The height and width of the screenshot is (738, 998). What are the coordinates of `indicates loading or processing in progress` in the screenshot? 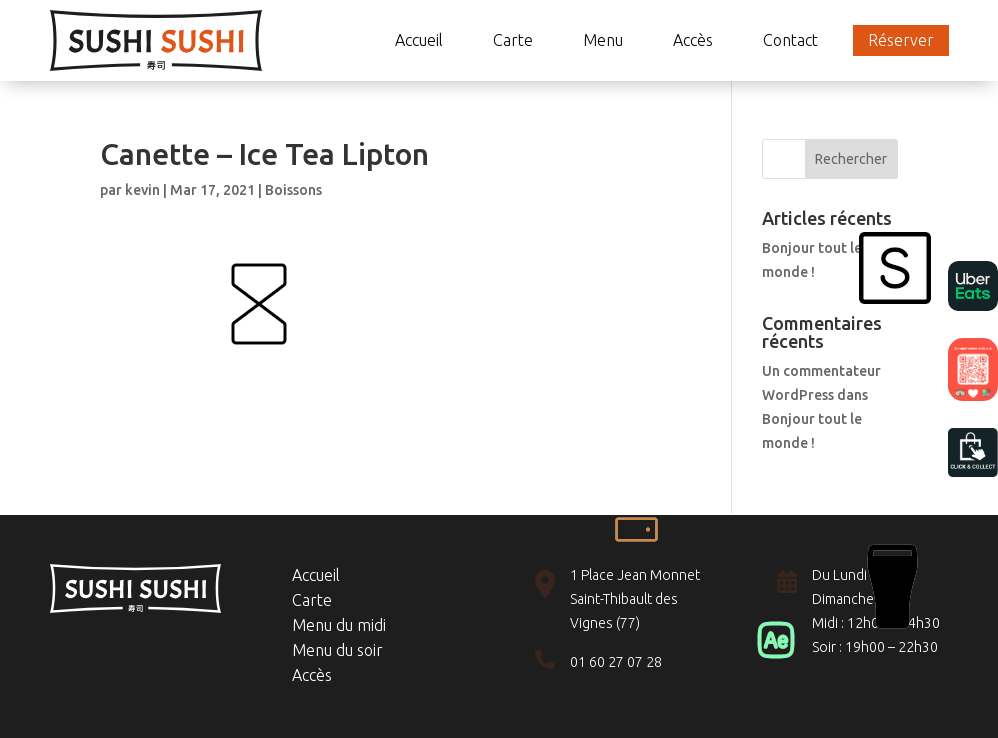 It's located at (259, 304).